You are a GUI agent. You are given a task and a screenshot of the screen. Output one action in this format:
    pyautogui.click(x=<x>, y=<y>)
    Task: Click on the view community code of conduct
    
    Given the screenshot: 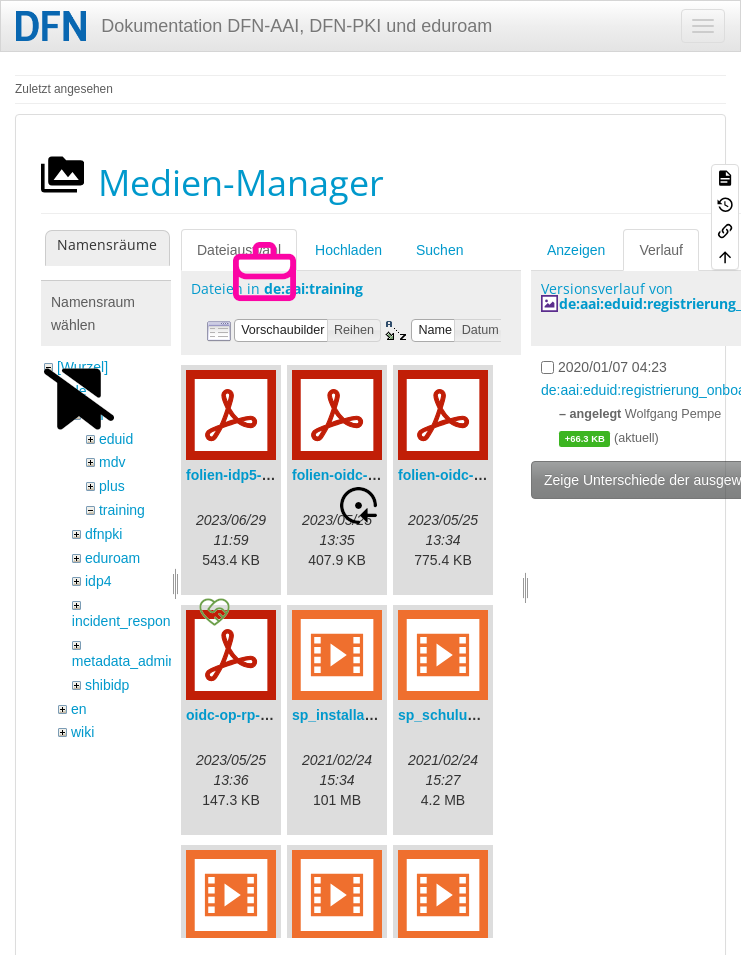 What is the action you would take?
    pyautogui.click(x=214, y=611)
    